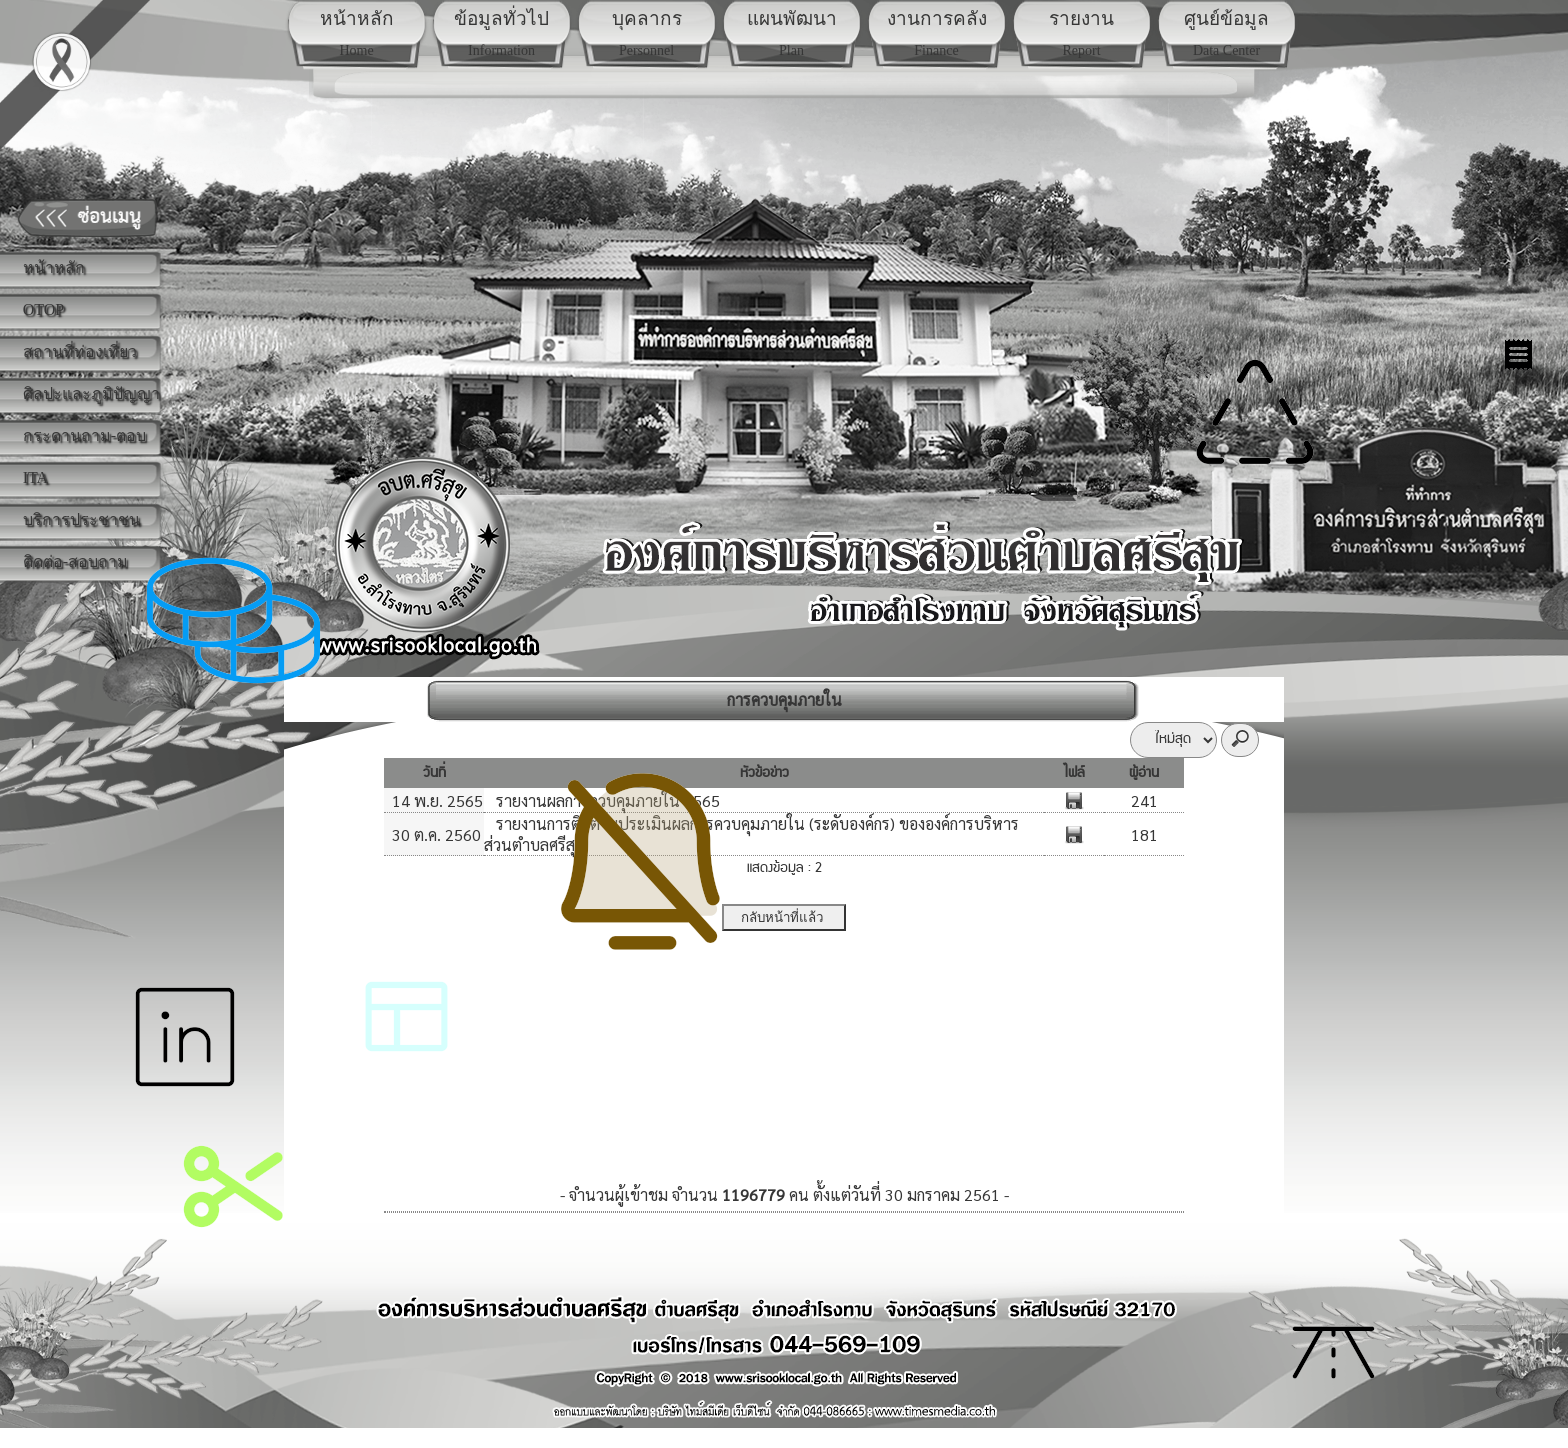 The image size is (1568, 1448). Describe the element at coordinates (1518, 354) in the screenshot. I see `view purchase receipt or transaction history` at that location.